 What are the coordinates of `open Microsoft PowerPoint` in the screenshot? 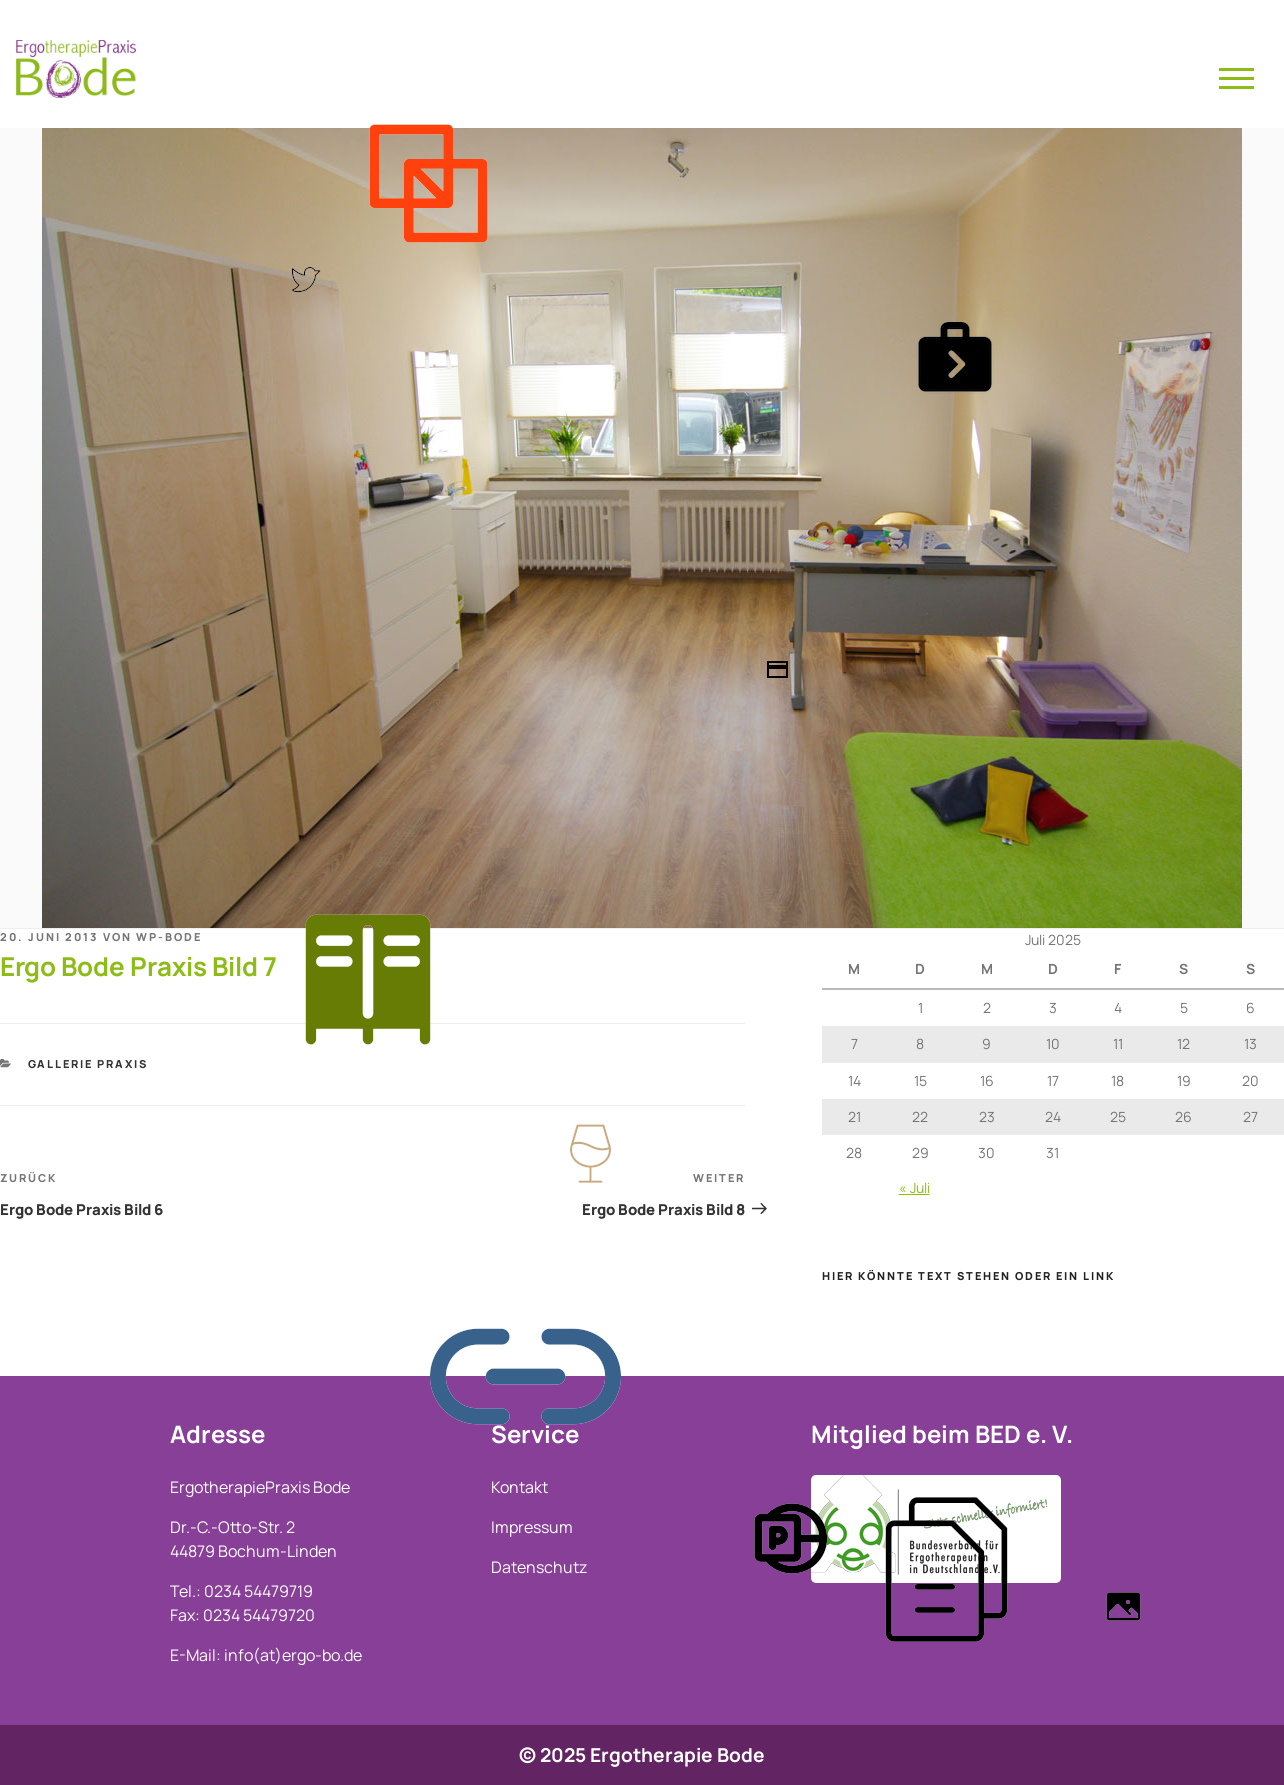 It's located at (789, 1538).